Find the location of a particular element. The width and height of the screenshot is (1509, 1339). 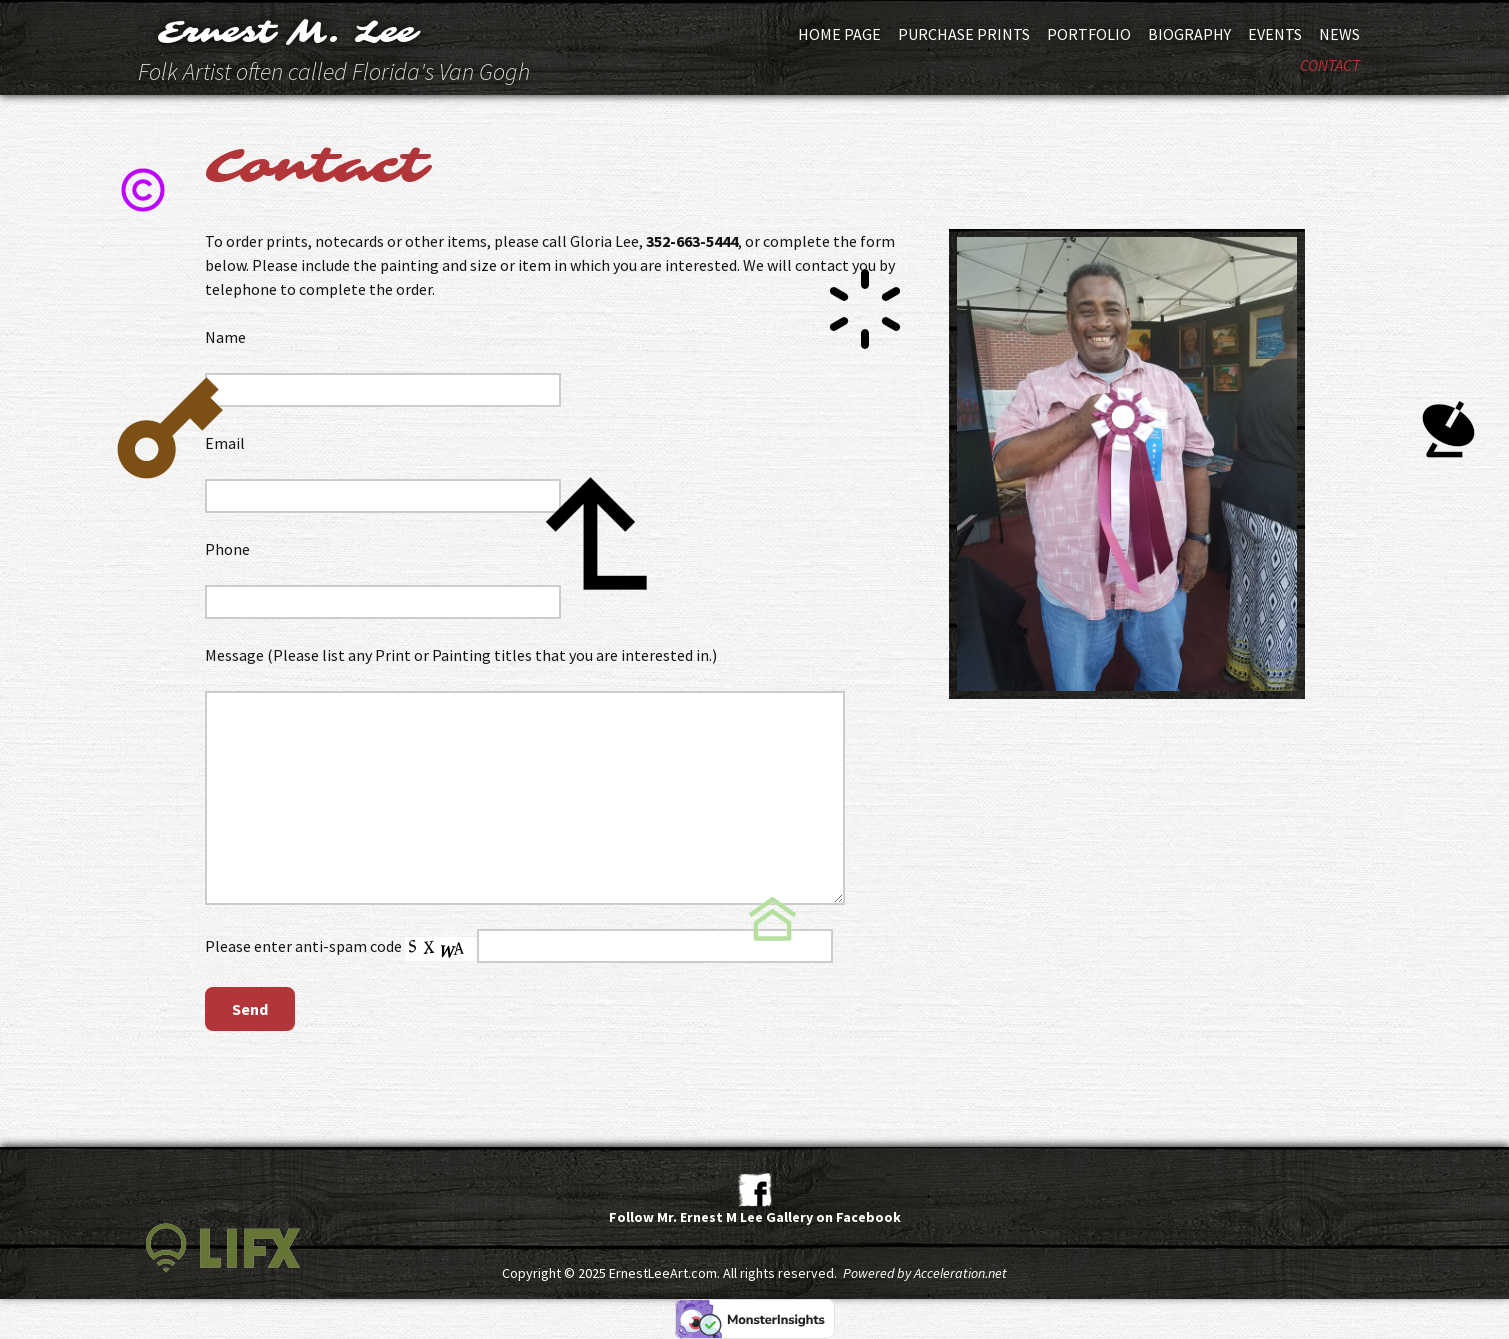

navigate back and up one level is located at coordinates (597, 540).